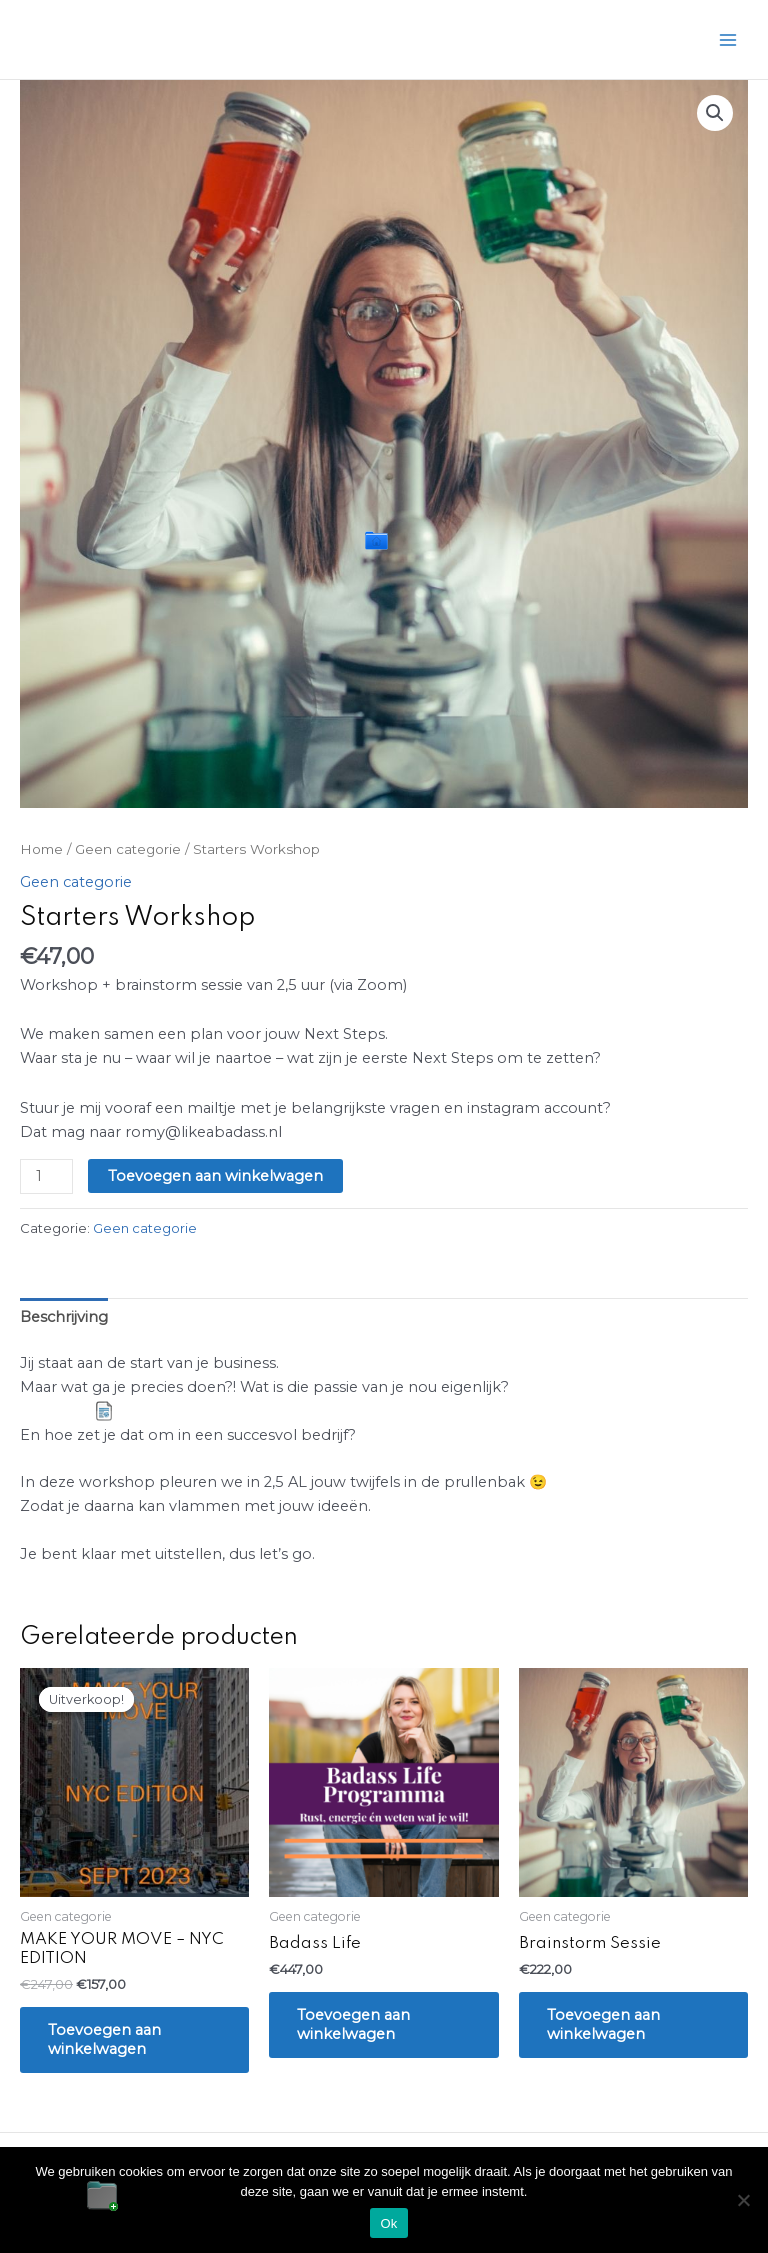 This screenshot has height=2253, width=768. Describe the element at coordinates (104, 1411) in the screenshot. I see `a libreoffice web document file type` at that location.